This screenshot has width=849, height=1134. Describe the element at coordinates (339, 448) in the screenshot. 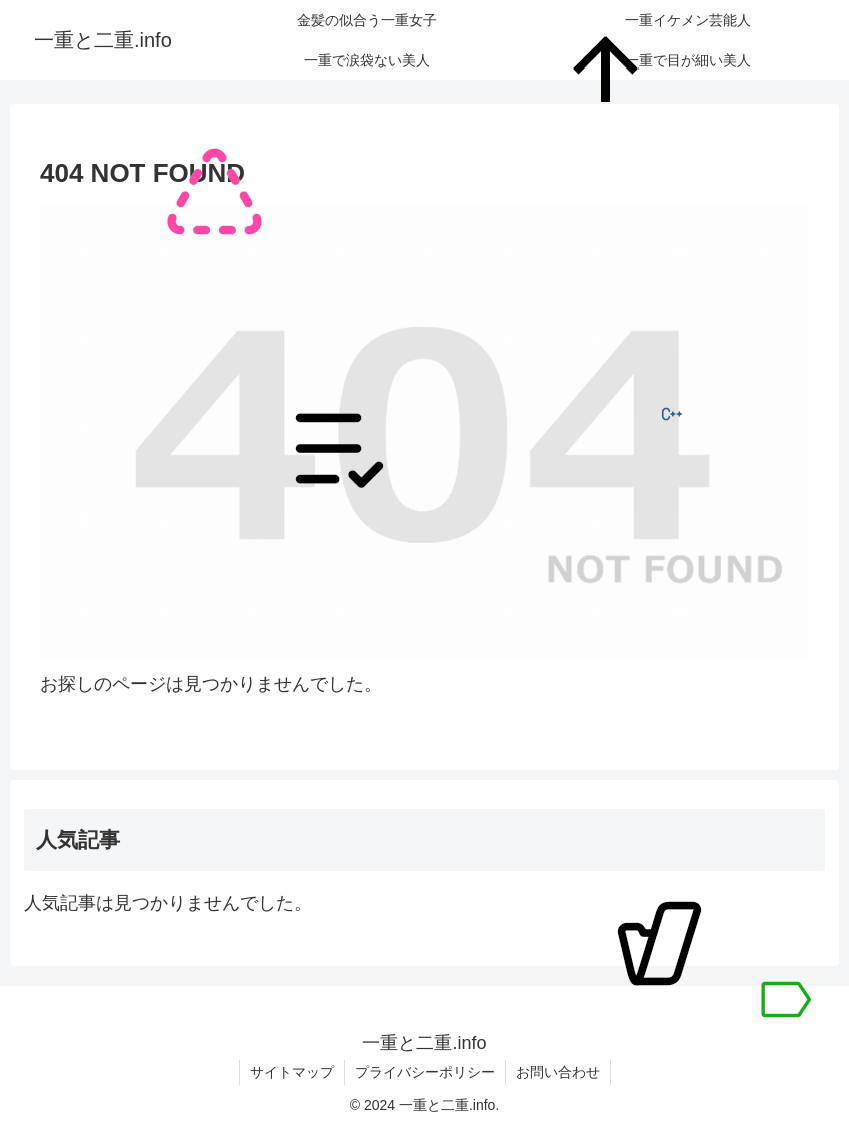

I see `view completed tasks` at that location.